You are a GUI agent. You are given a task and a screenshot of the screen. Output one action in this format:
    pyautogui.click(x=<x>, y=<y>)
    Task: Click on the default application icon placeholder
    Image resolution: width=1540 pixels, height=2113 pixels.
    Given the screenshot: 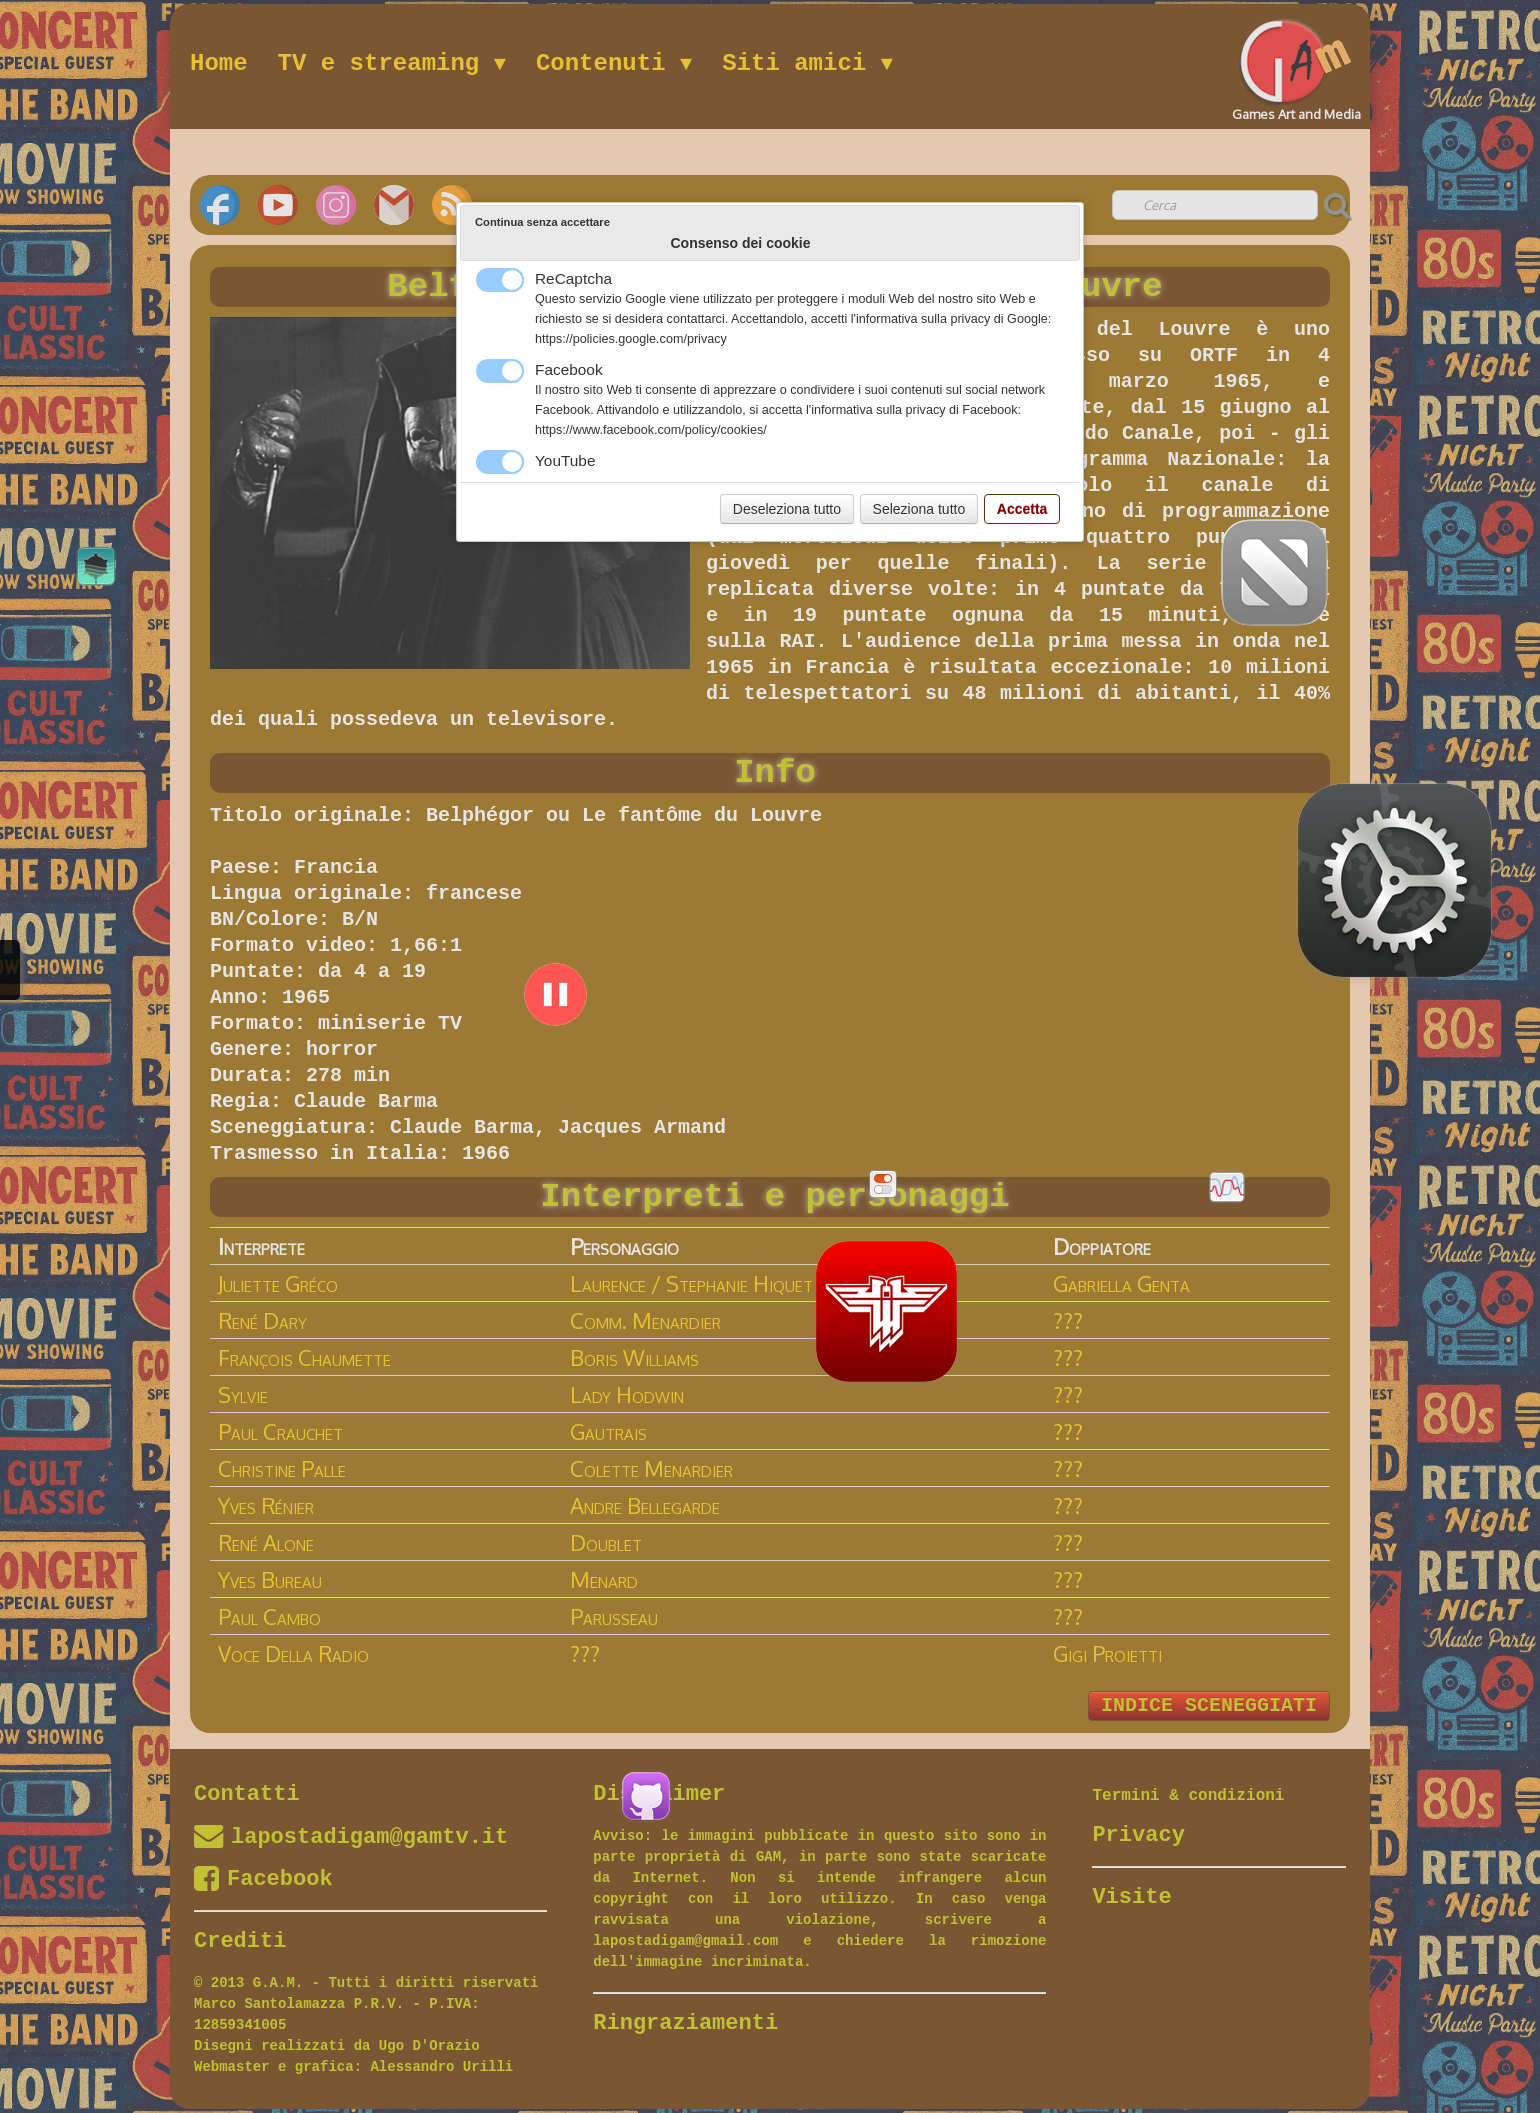 What is the action you would take?
    pyautogui.click(x=1394, y=880)
    